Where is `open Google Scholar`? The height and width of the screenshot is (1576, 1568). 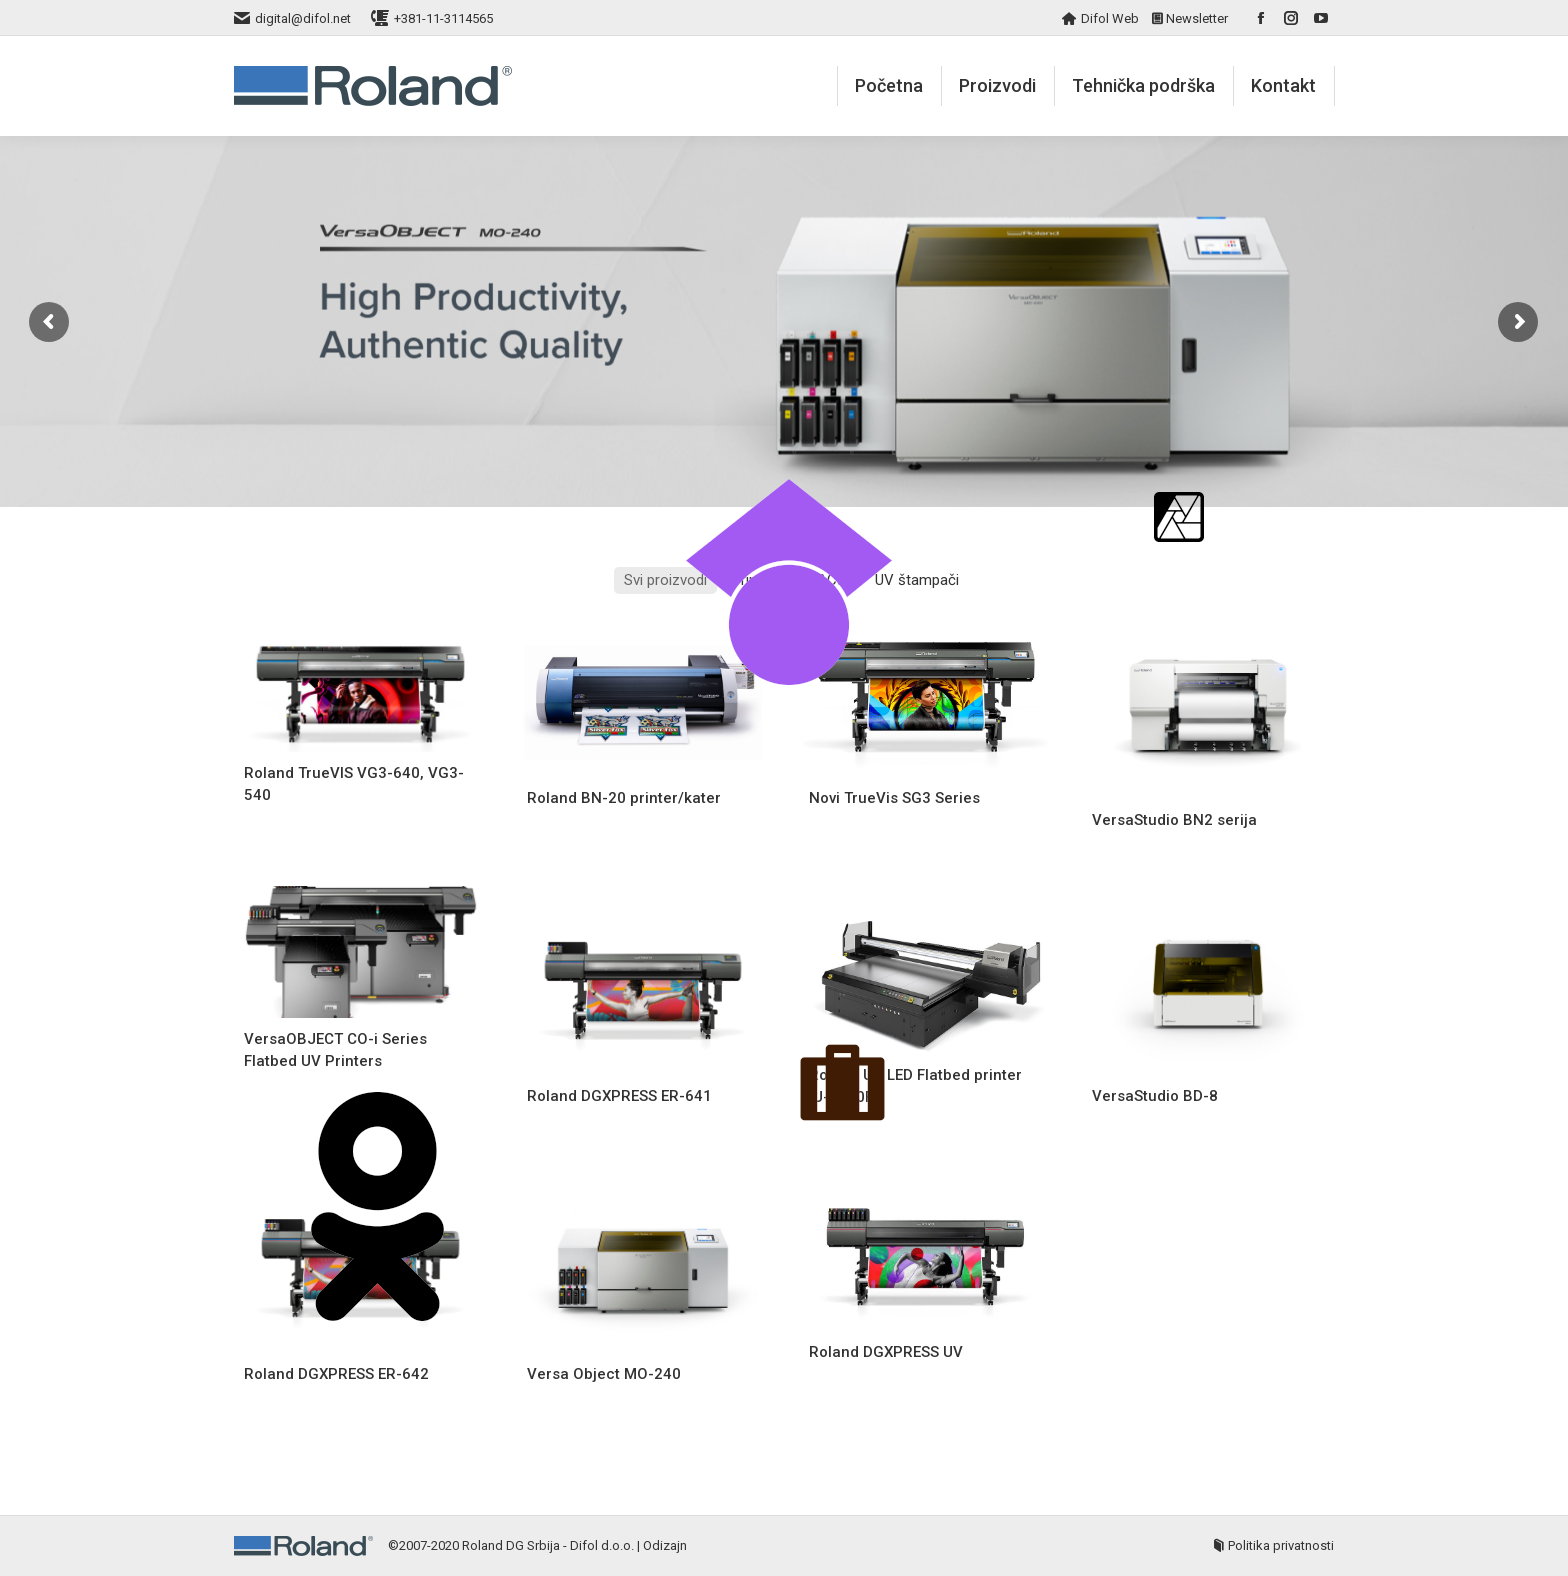
open Google Scholar is located at coordinates (789, 582).